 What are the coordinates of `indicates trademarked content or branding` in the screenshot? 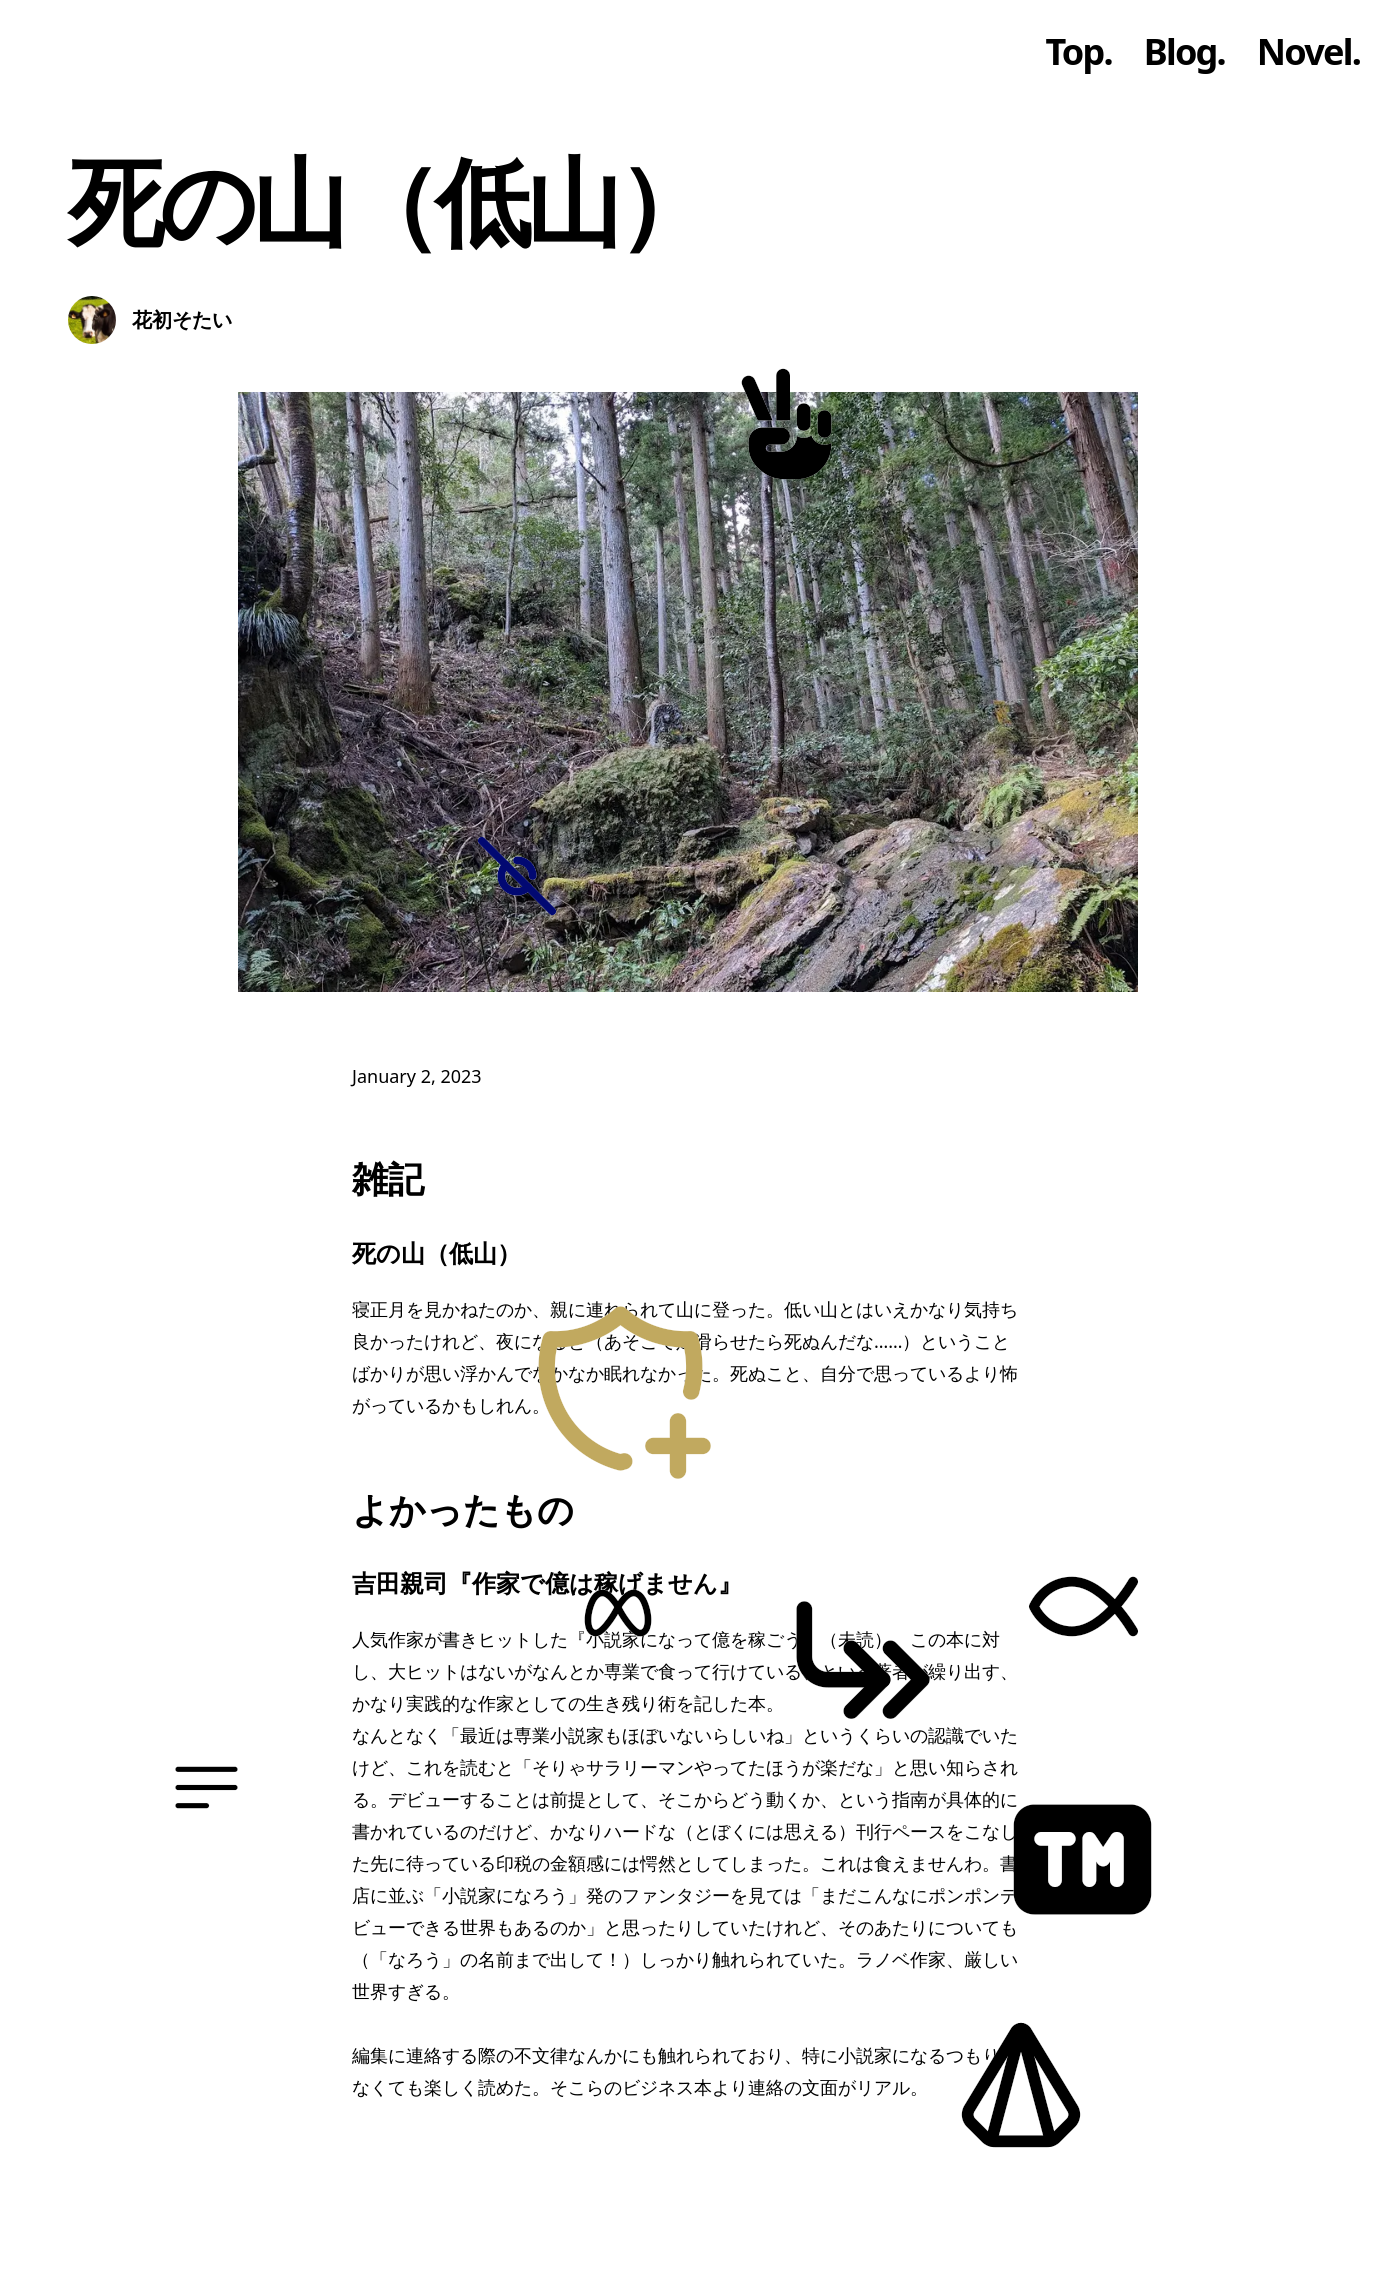 It's located at (1082, 1859).